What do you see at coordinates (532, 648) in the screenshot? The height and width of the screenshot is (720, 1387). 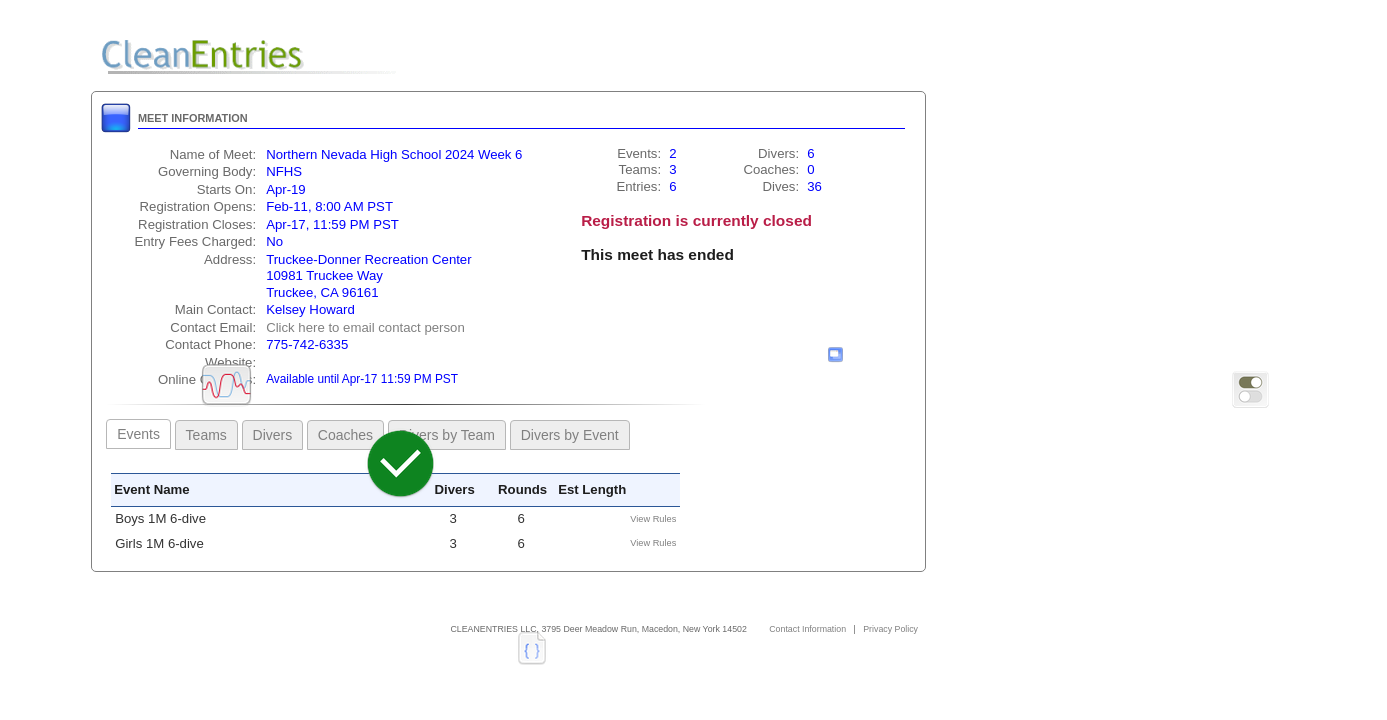 I see `open a CSS stylesheet file` at bounding box center [532, 648].